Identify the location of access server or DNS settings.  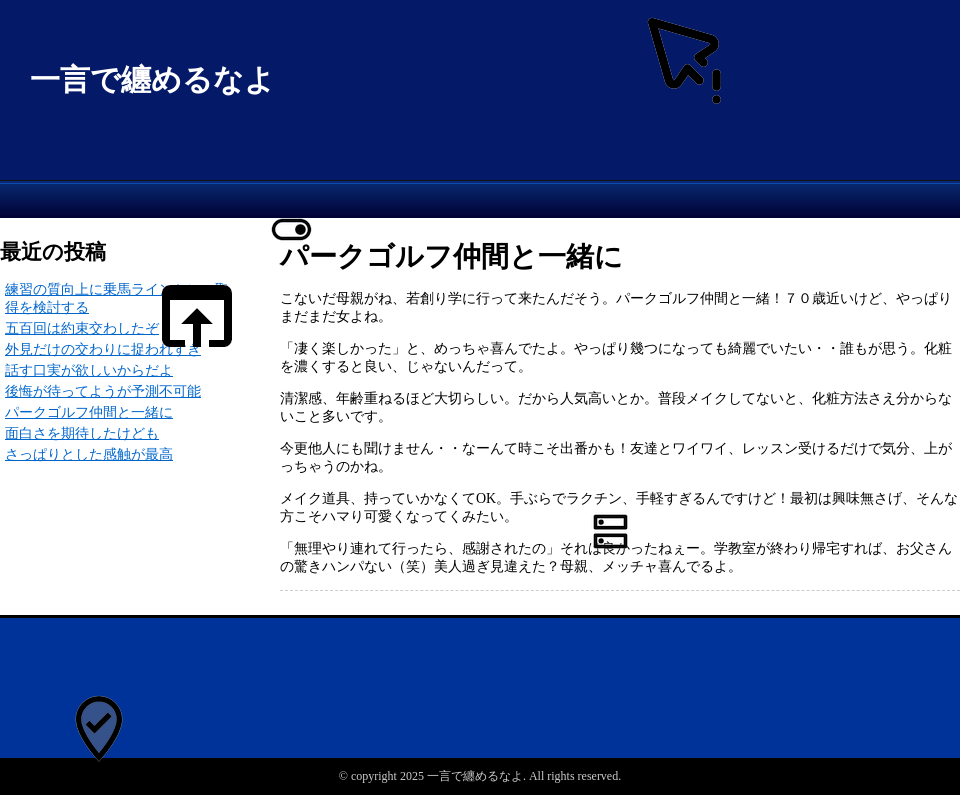
(610, 531).